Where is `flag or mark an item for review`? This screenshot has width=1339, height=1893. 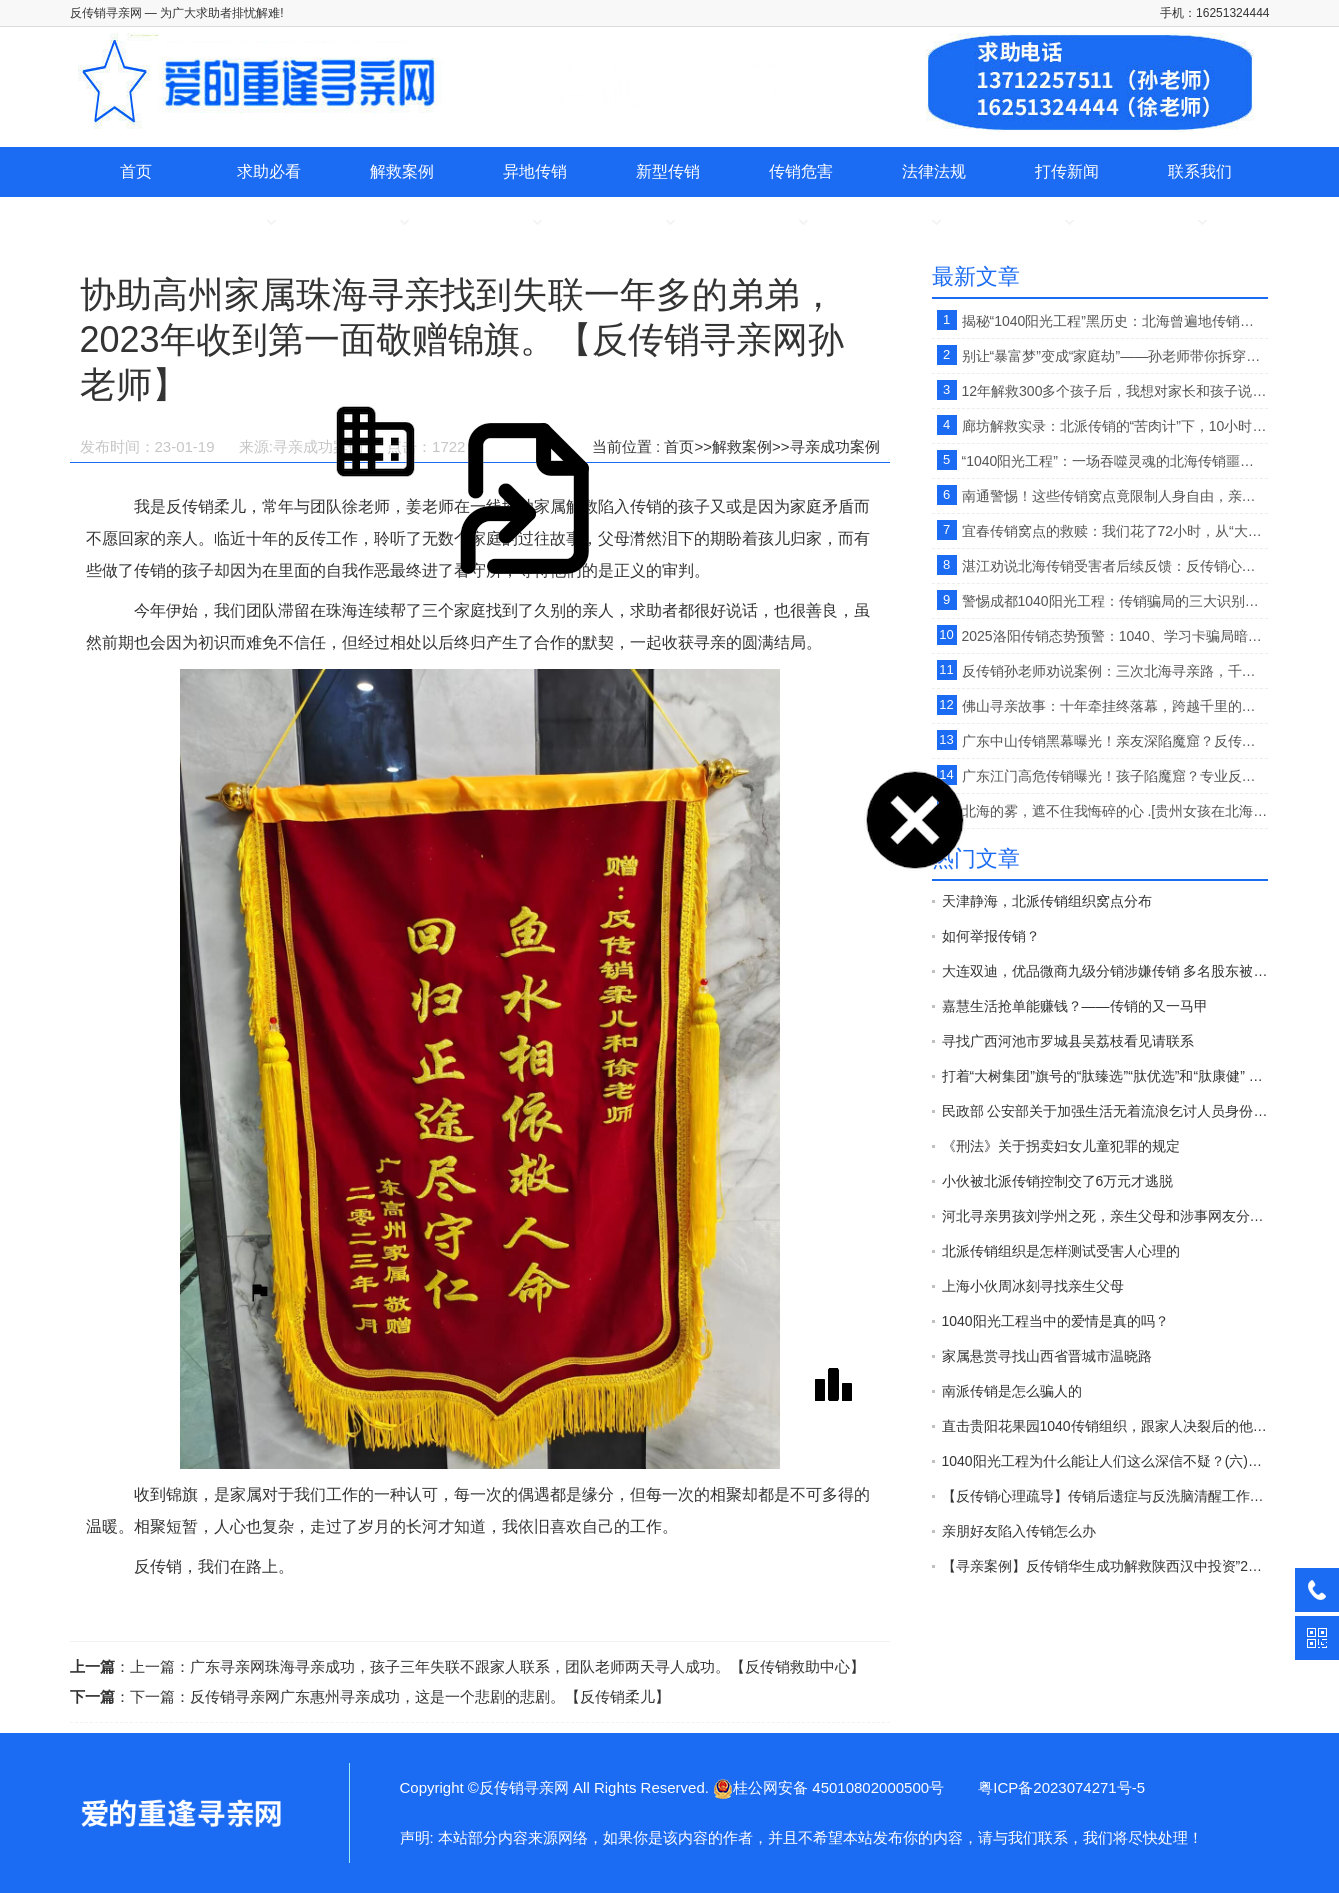 flag or mark an item for review is located at coordinates (259, 1292).